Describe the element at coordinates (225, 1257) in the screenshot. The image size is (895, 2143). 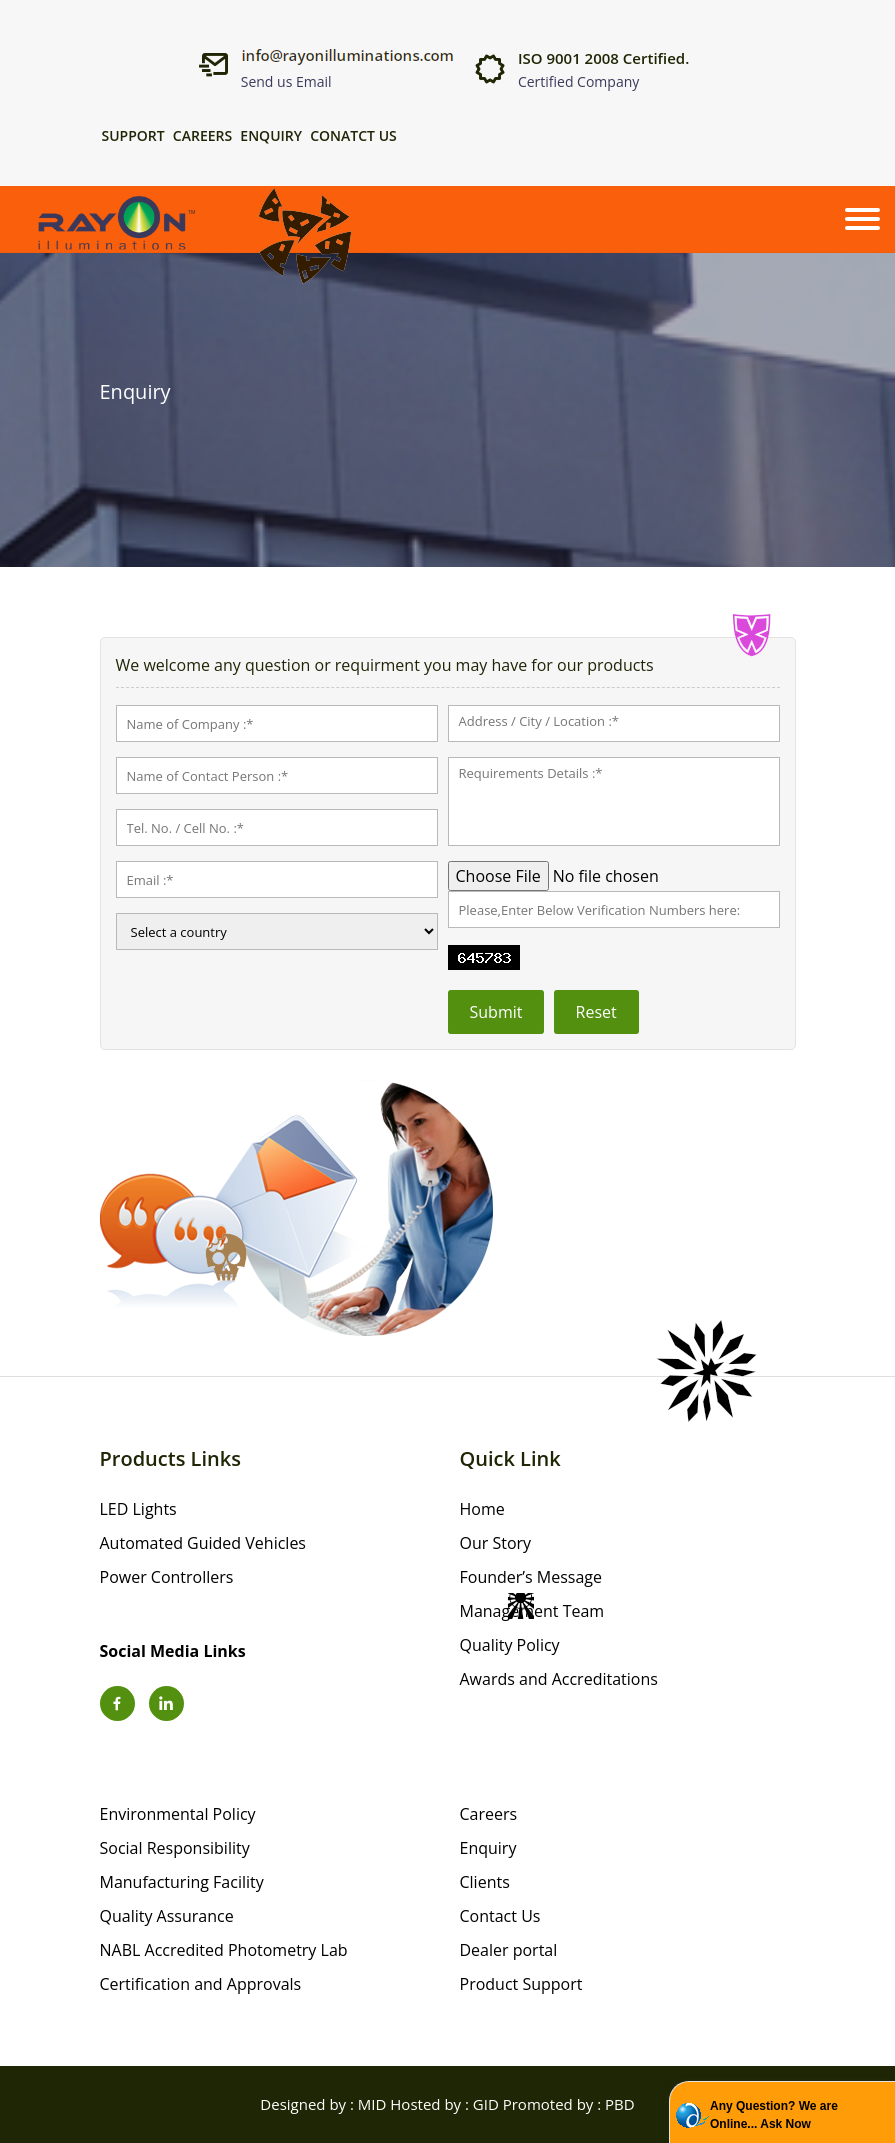
I see `indicates a defeated enemy or death state` at that location.